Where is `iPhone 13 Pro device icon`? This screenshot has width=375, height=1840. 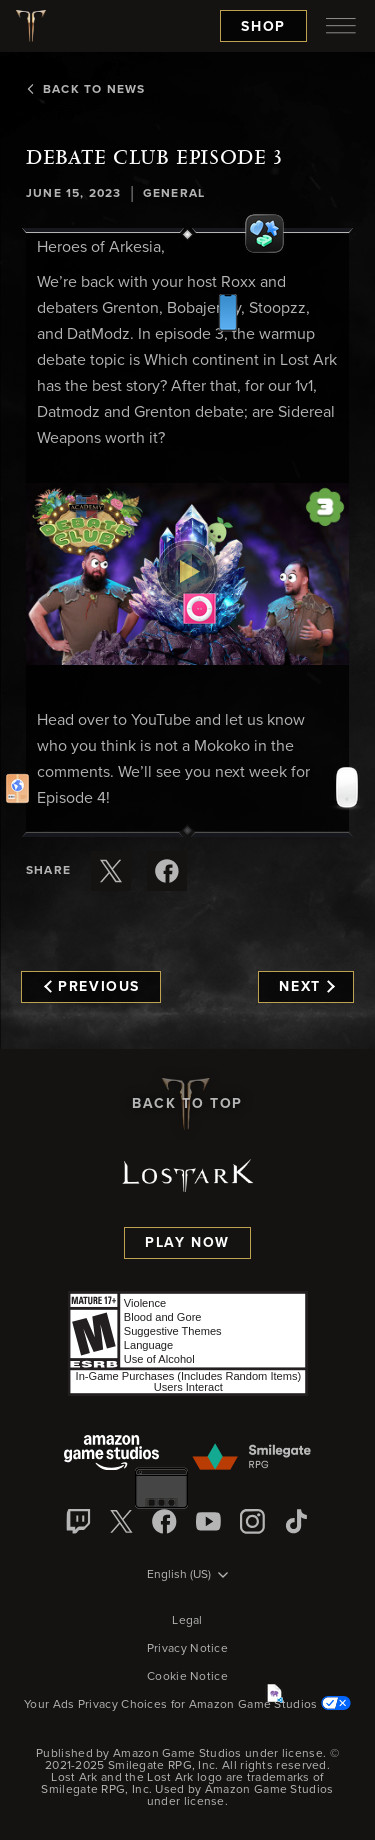
iPhone 13 Pro device icon is located at coordinates (228, 313).